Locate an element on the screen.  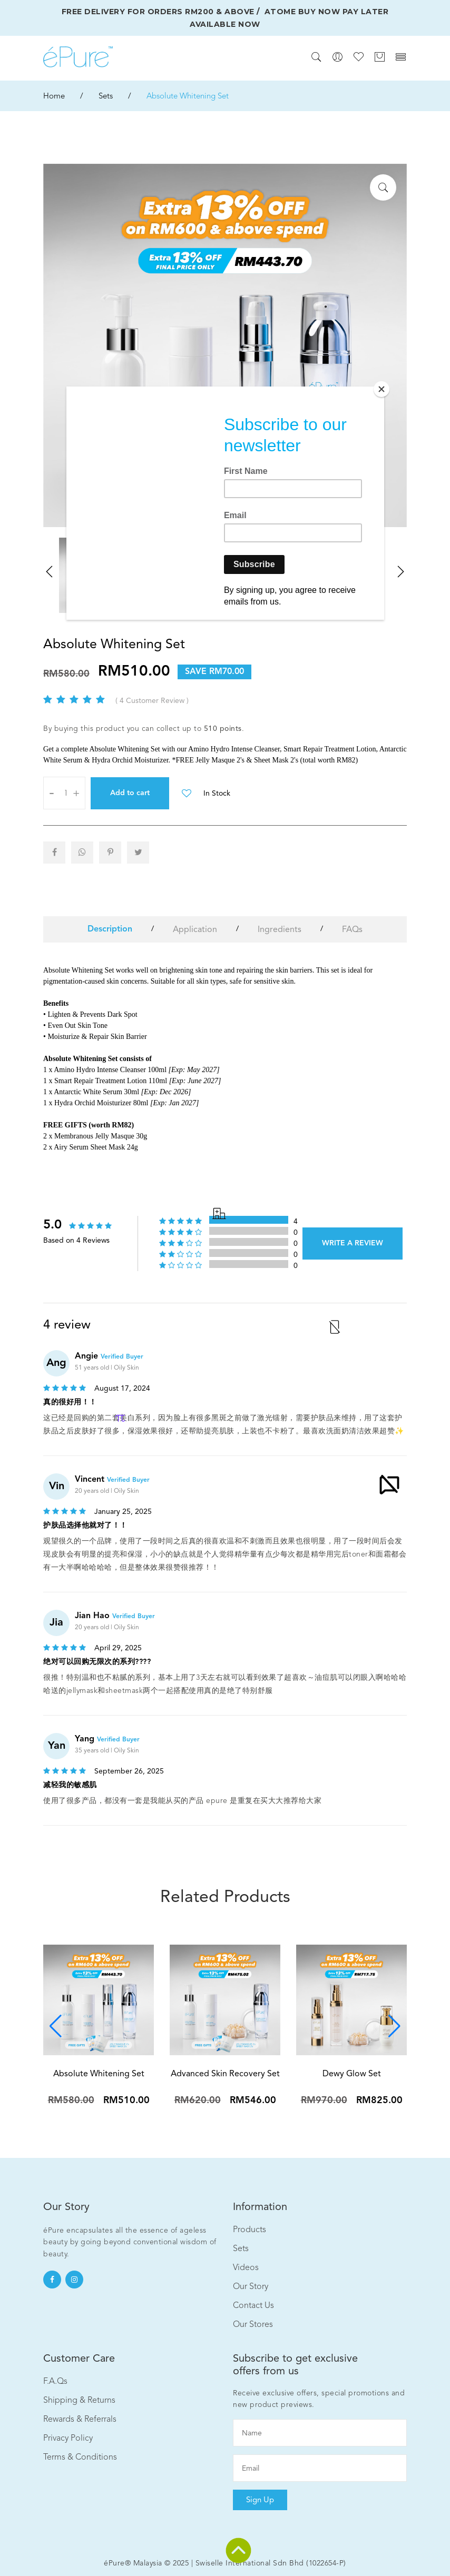
scroll to top of page is located at coordinates (238, 2550).